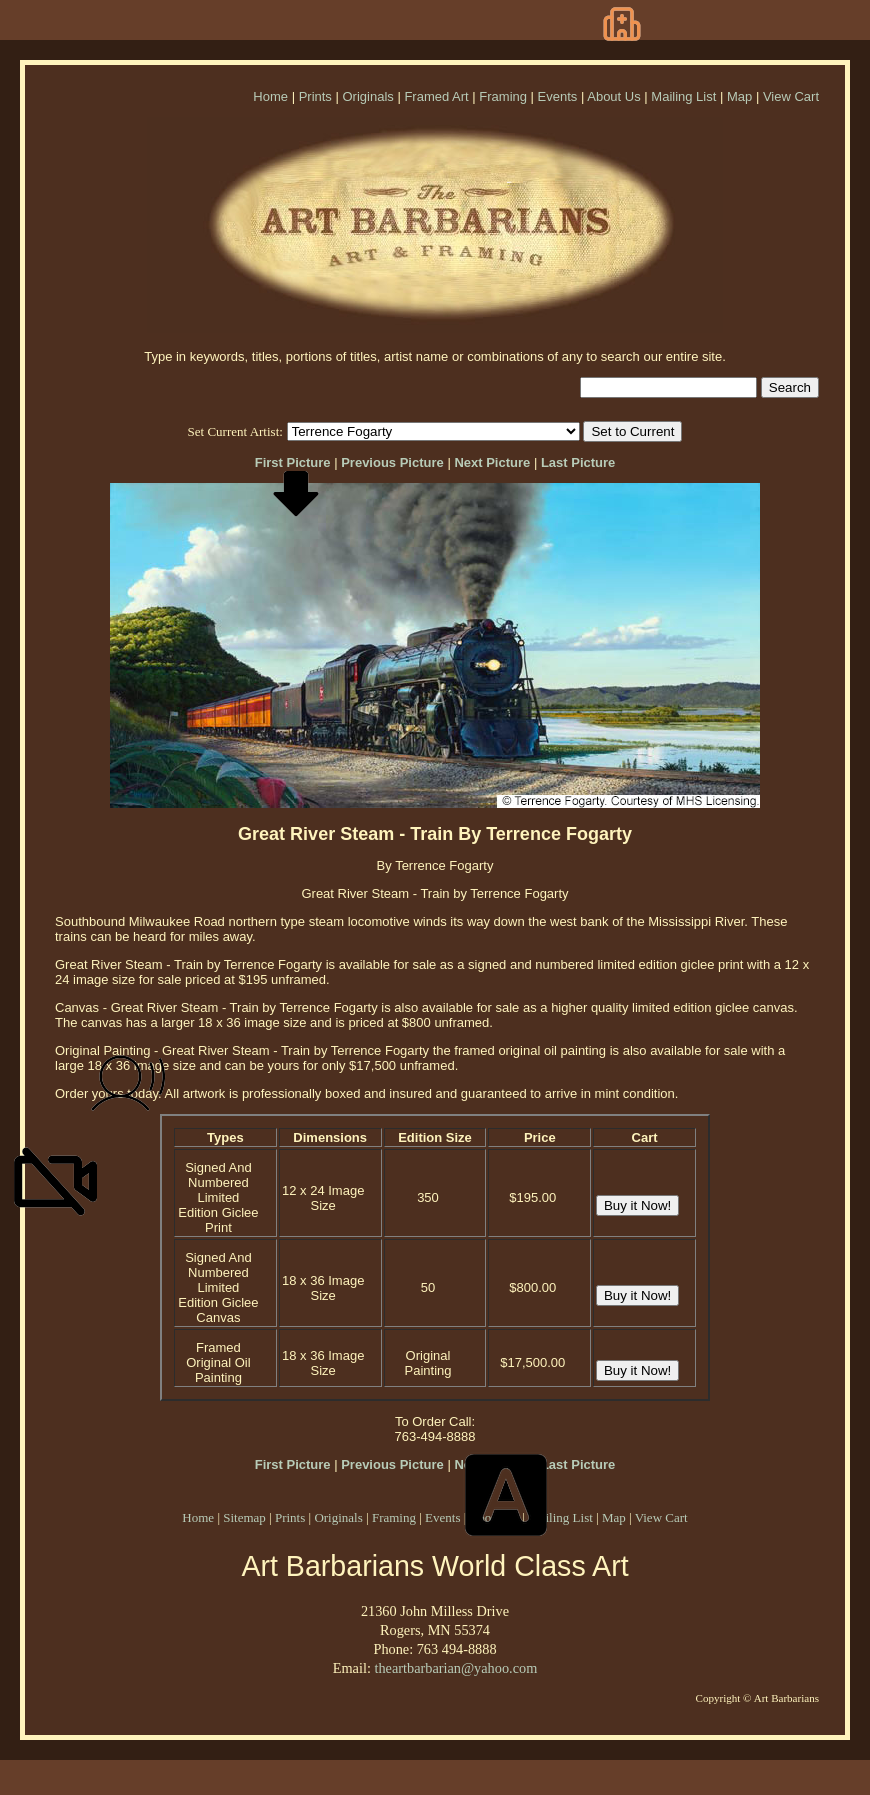 This screenshot has height=1795, width=870. What do you see at coordinates (53, 1181) in the screenshot?
I see `turn off camera or disable video` at bounding box center [53, 1181].